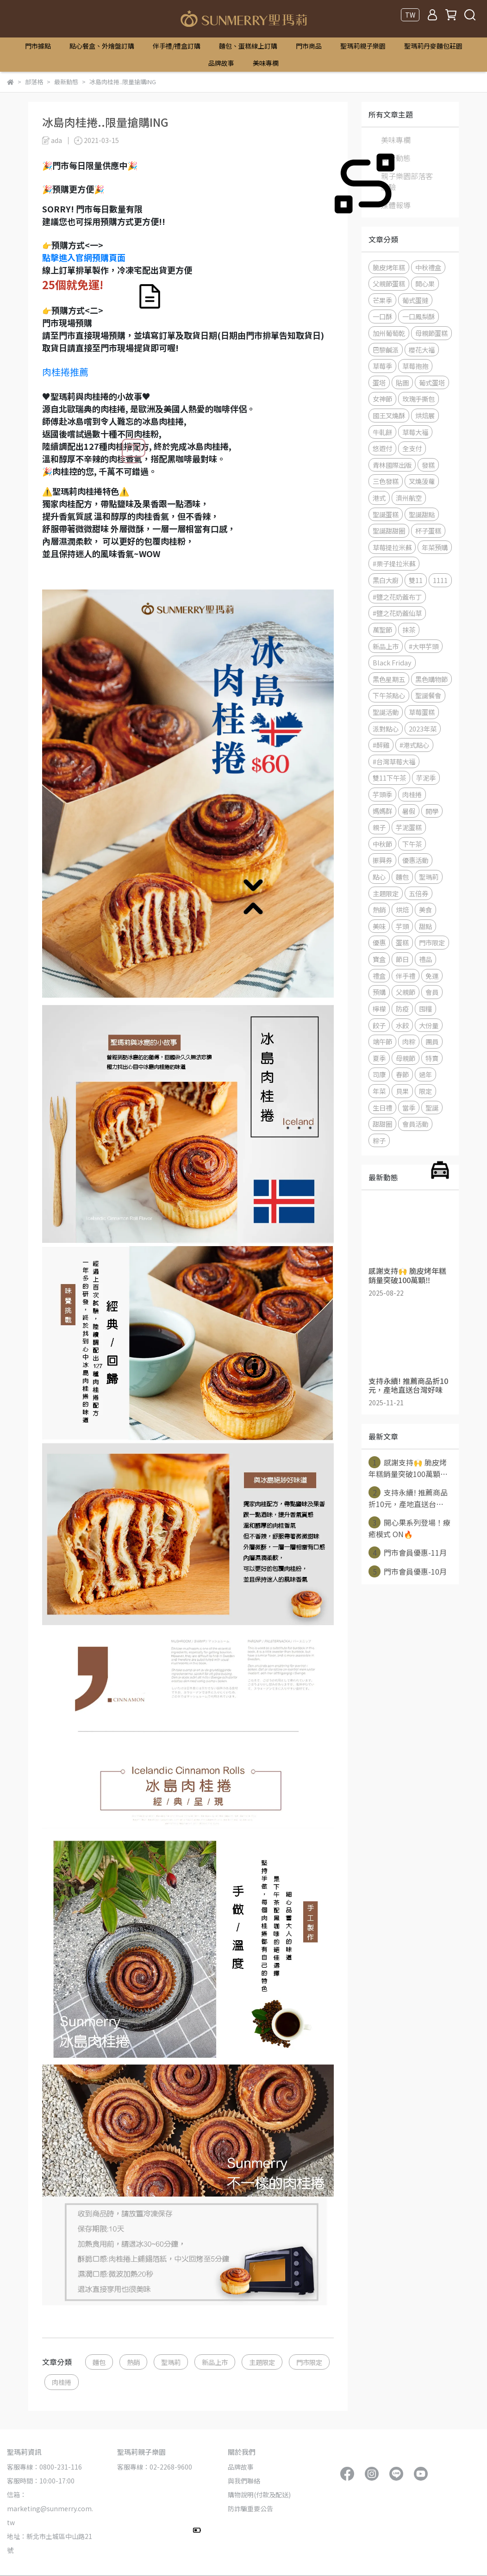 This screenshot has width=487, height=2576. I want to click on view document or text file, so click(150, 296).